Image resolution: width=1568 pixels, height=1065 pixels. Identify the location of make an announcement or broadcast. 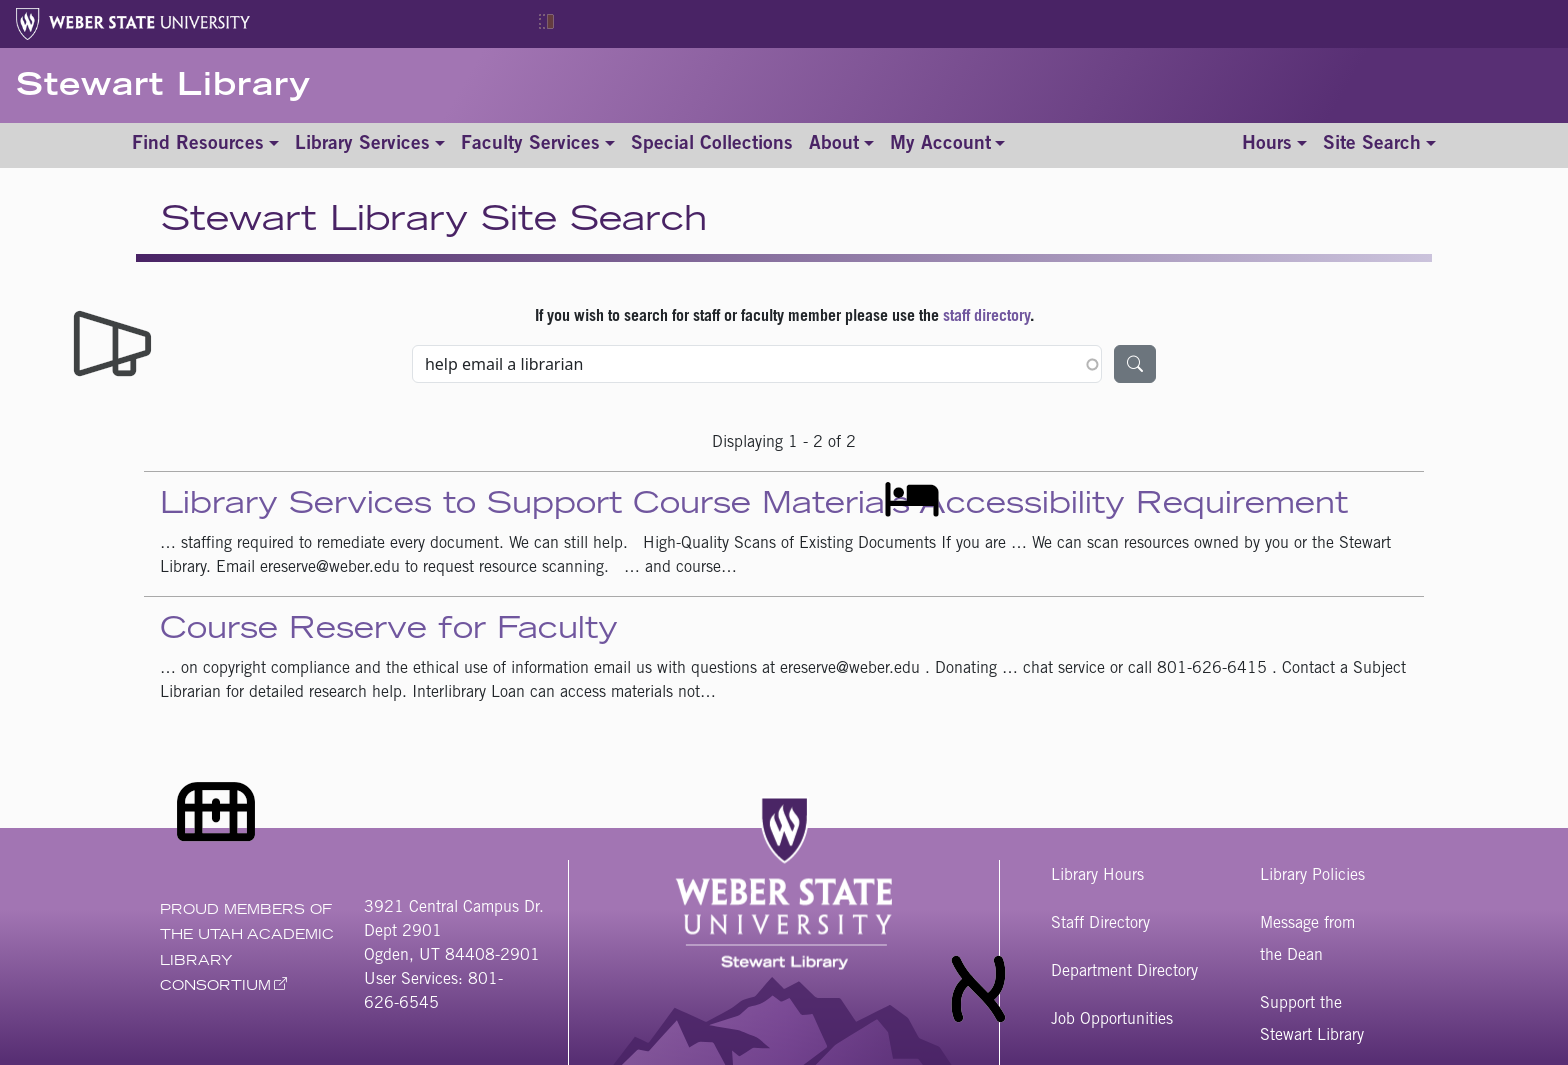
(109, 346).